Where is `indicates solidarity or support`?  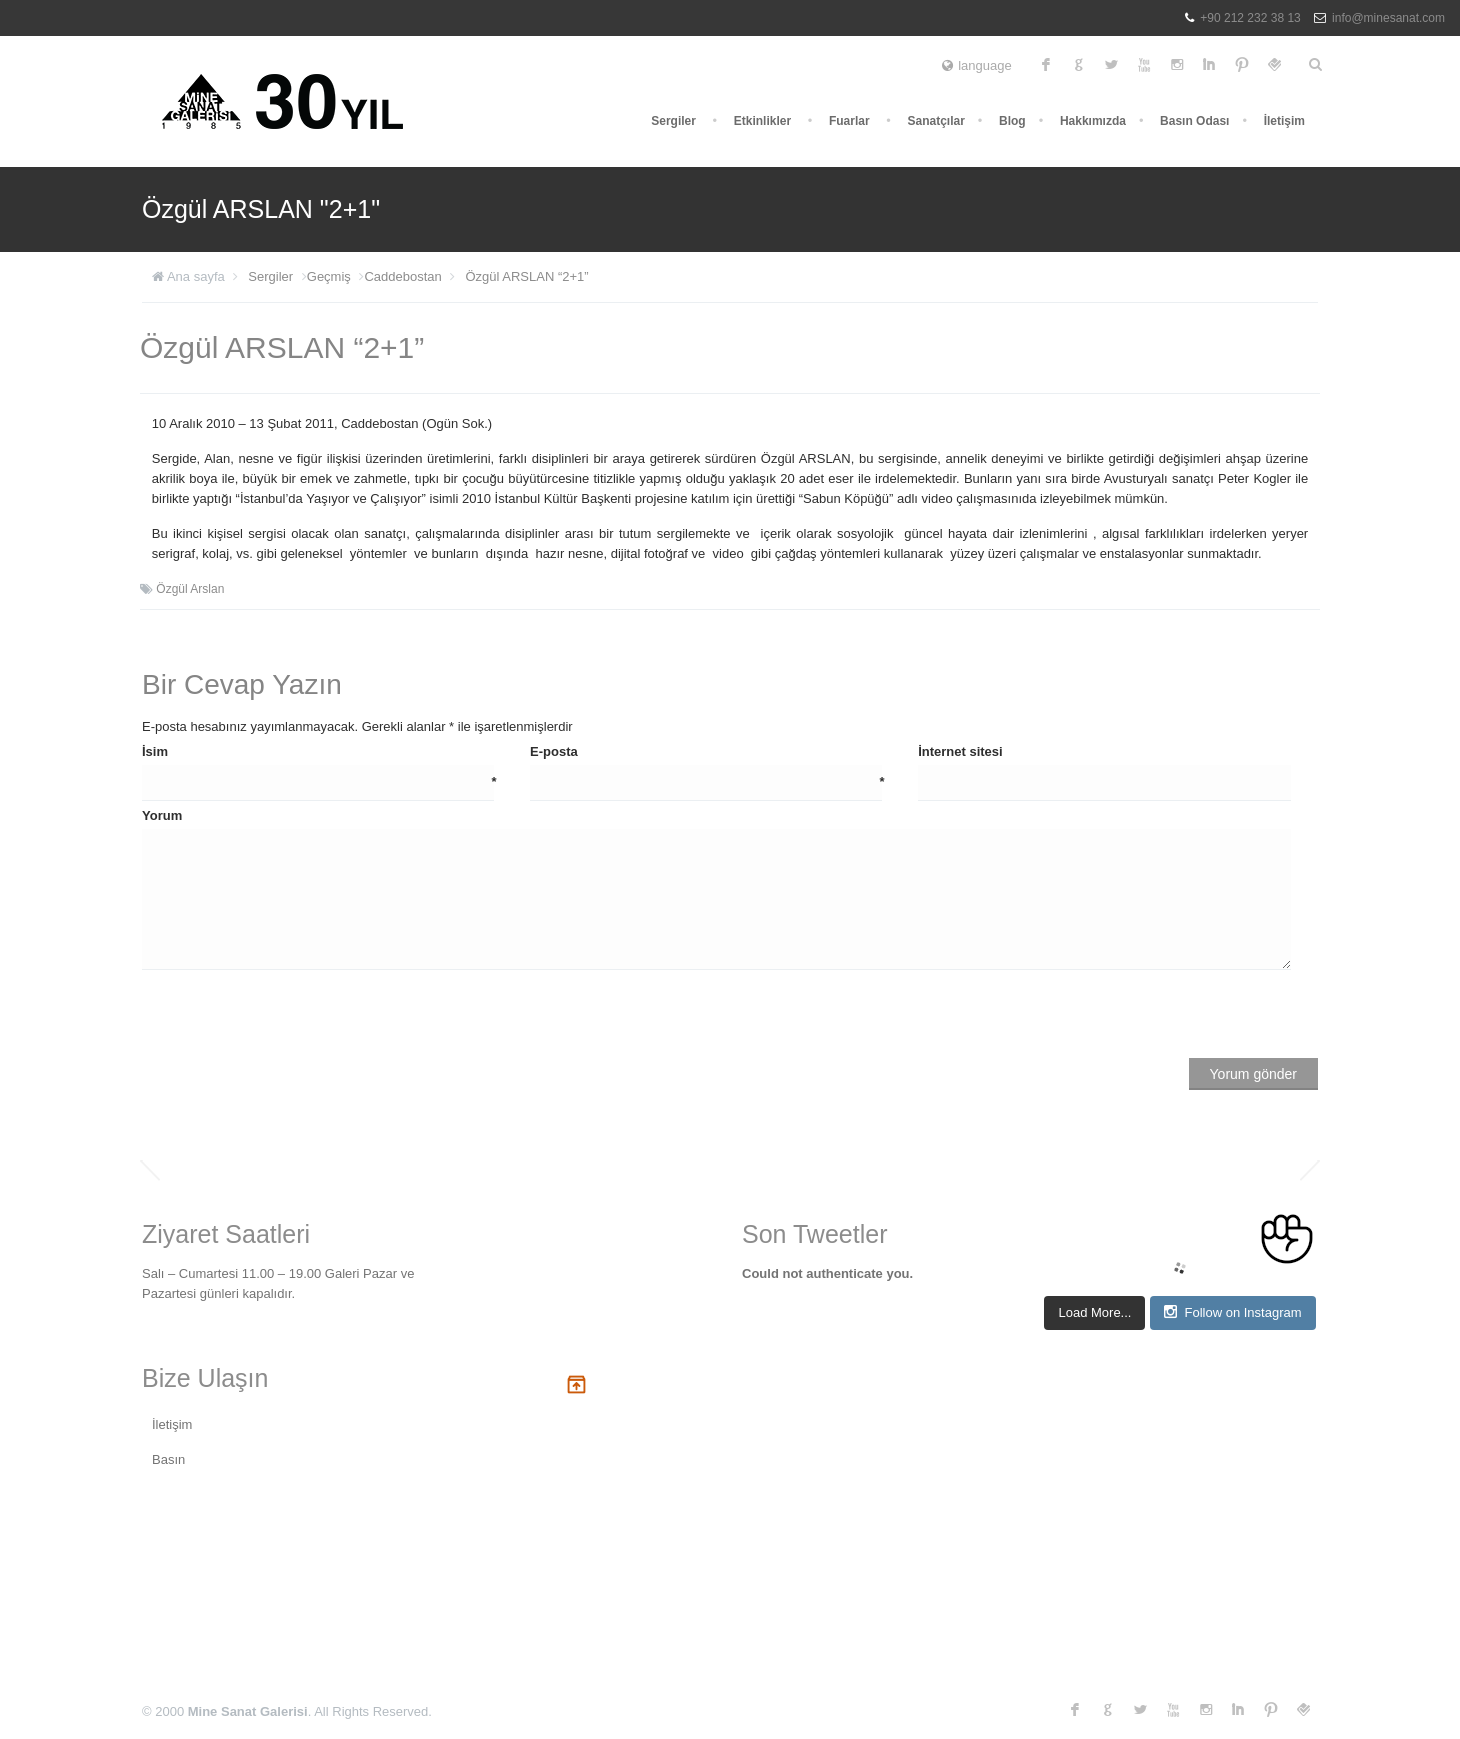
indicates solidarity or support is located at coordinates (1287, 1238).